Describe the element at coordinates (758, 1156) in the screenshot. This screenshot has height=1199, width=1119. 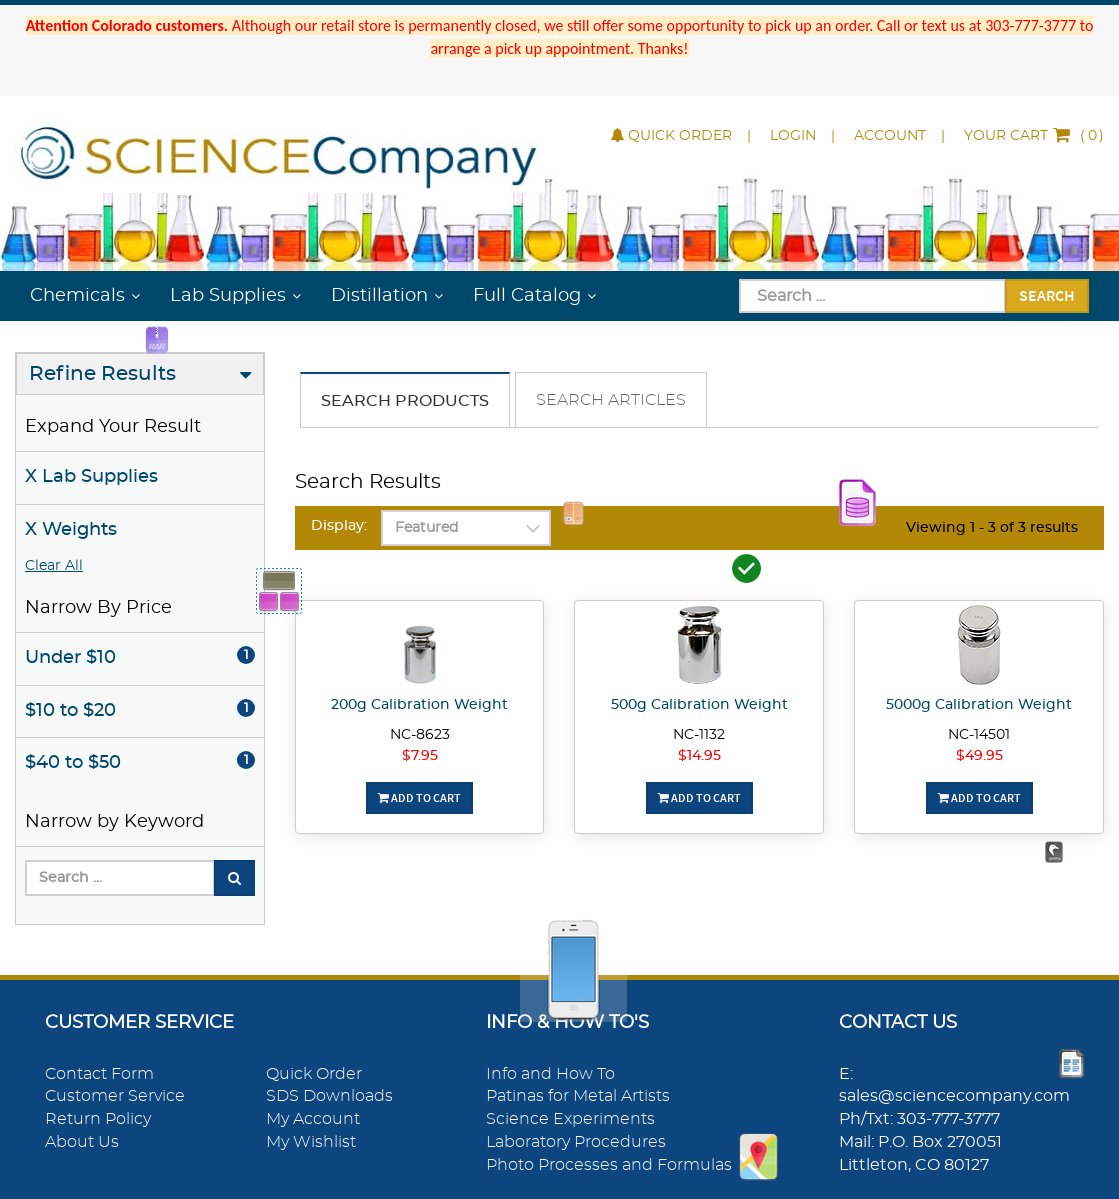
I see `geo+json file containing geographic data` at that location.